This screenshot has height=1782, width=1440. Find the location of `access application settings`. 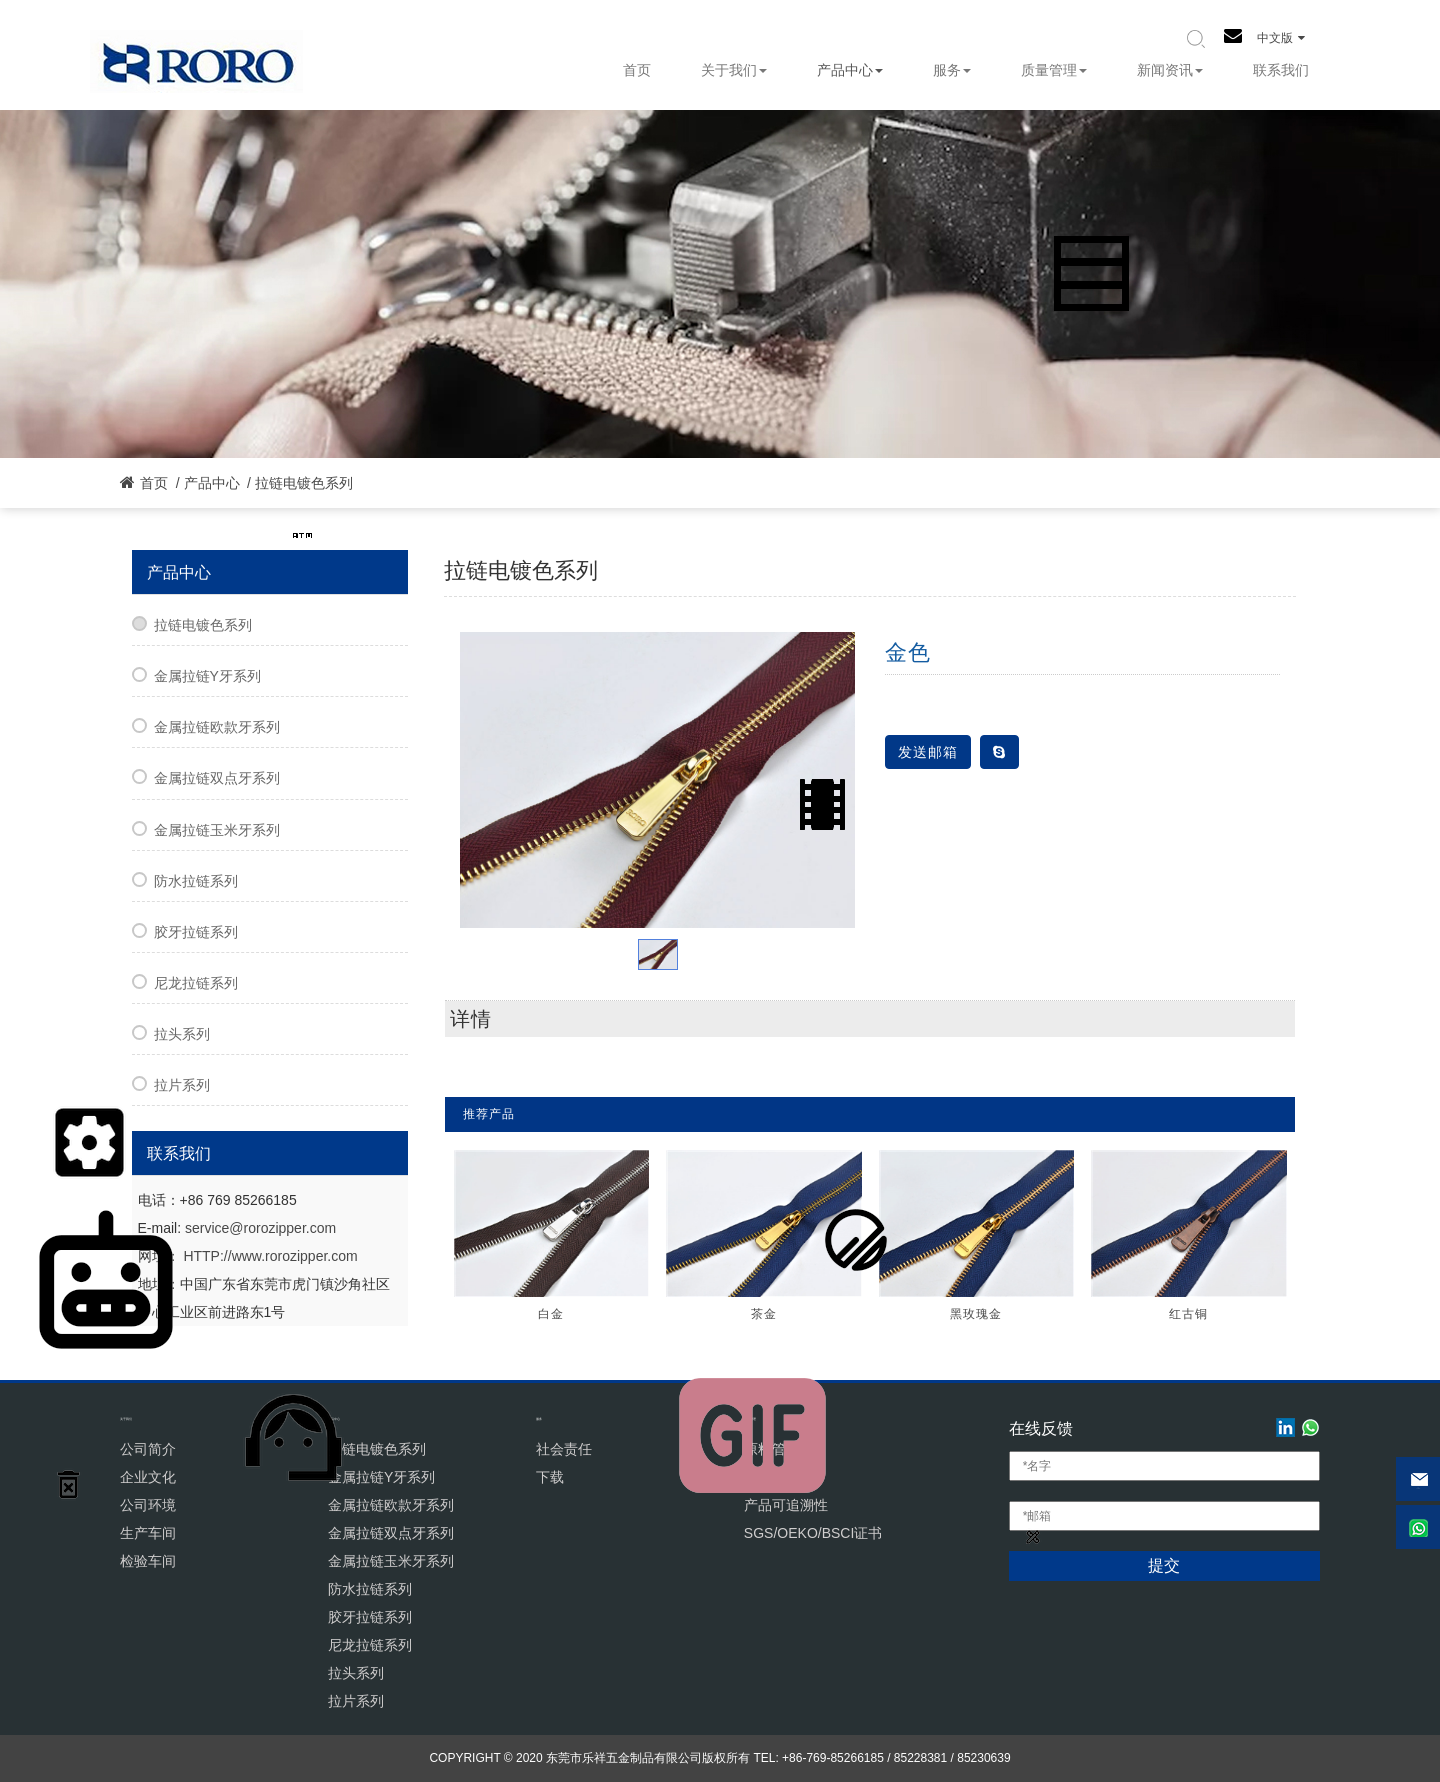

access application settings is located at coordinates (89, 1142).